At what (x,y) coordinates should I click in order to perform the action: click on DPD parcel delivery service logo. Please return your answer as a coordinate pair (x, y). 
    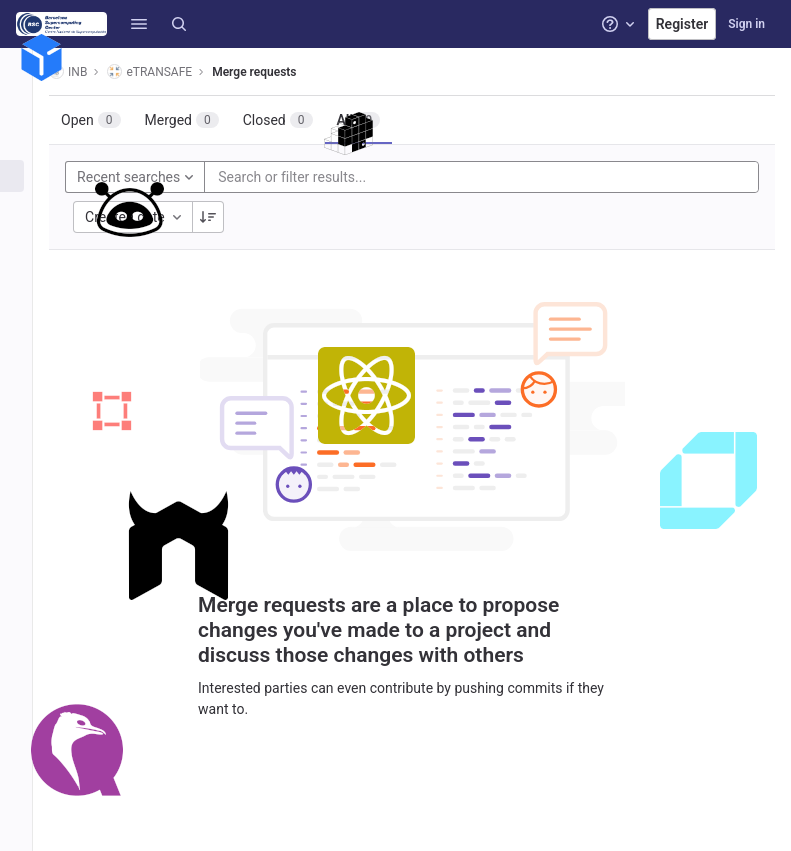
    Looking at the image, I should click on (41, 57).